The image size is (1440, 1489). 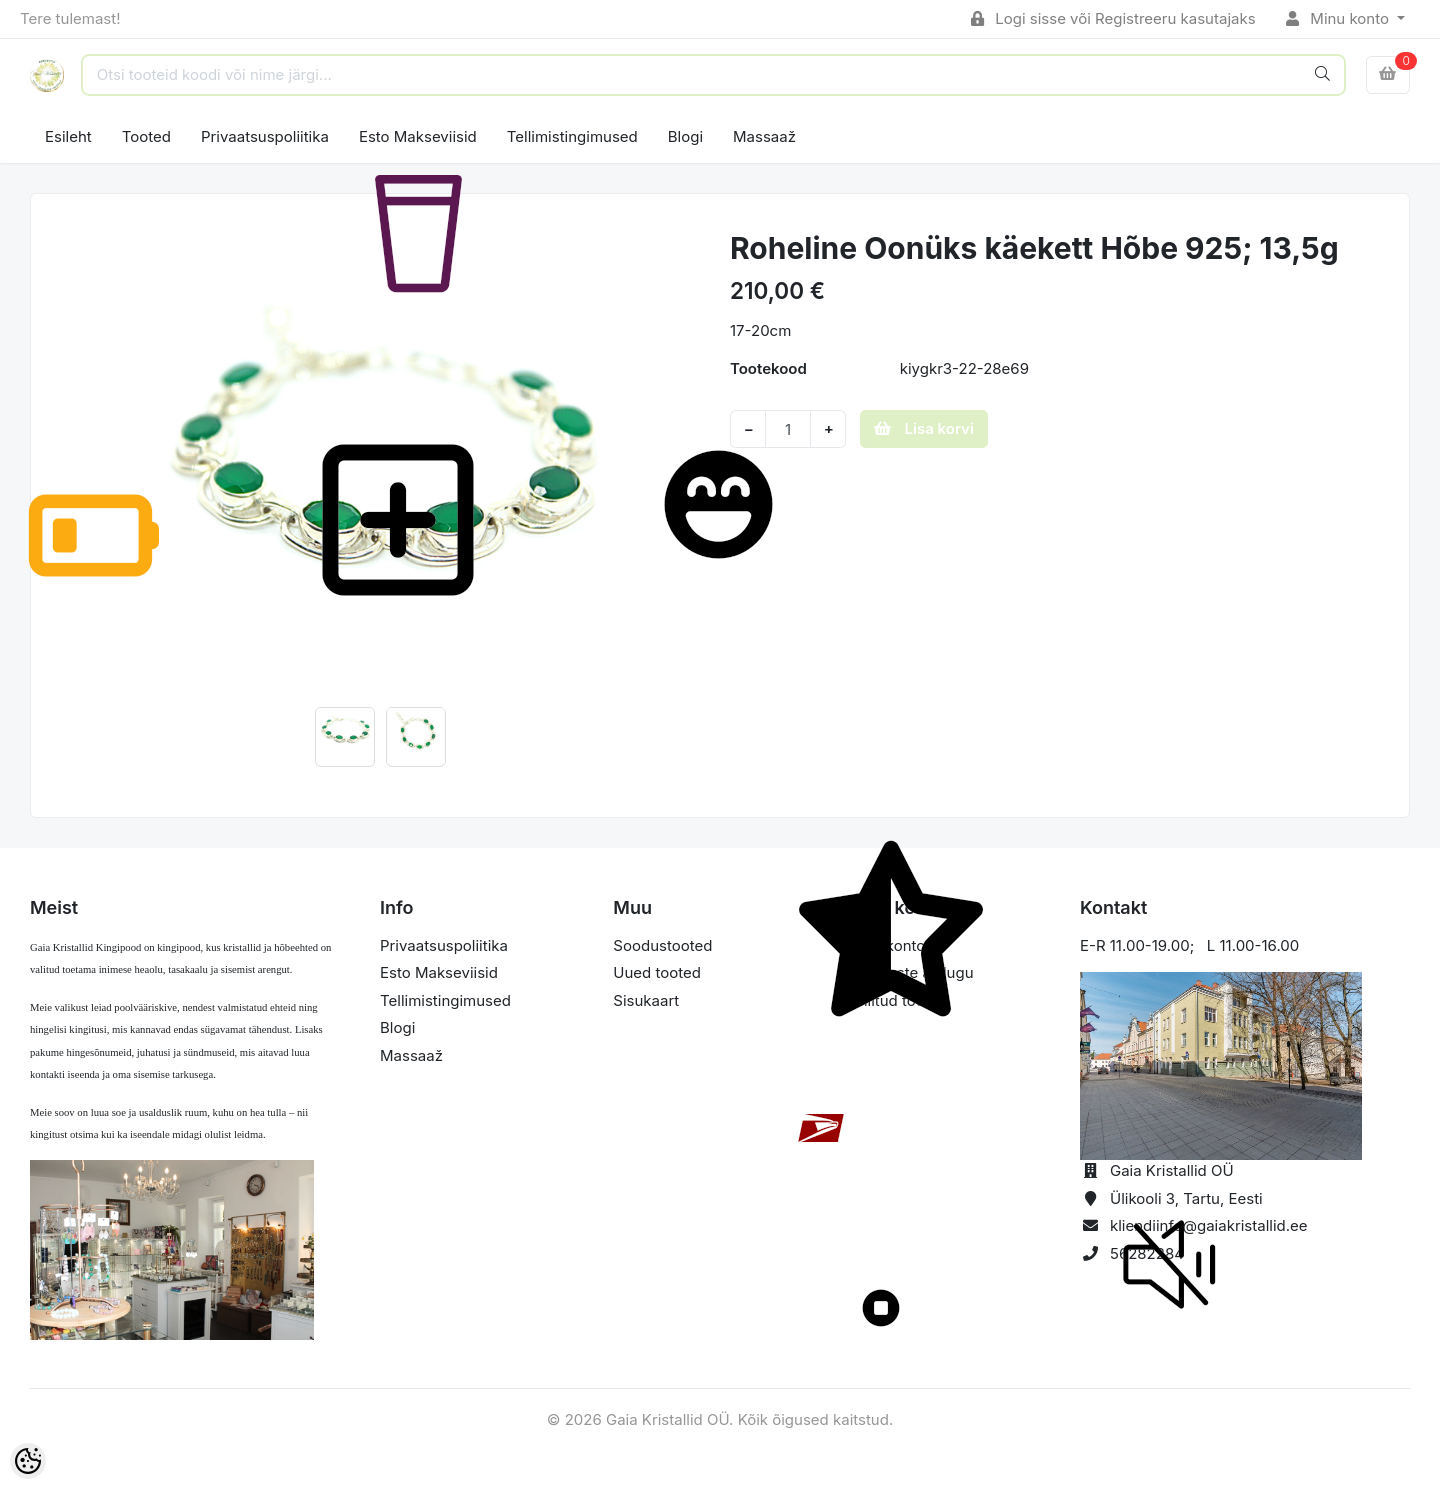 What do you see at coordinates (891, 937) in the screenshot?
I see `indicates a partial or half rating` at bounding box center [891, 937].